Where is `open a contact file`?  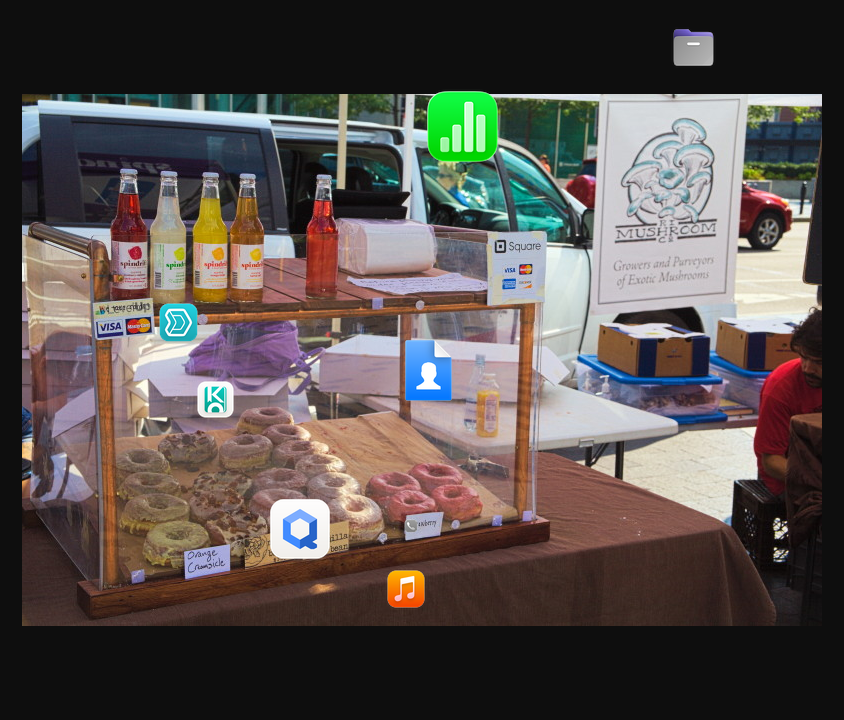
open a contact file is located at coordinates (428, 371).